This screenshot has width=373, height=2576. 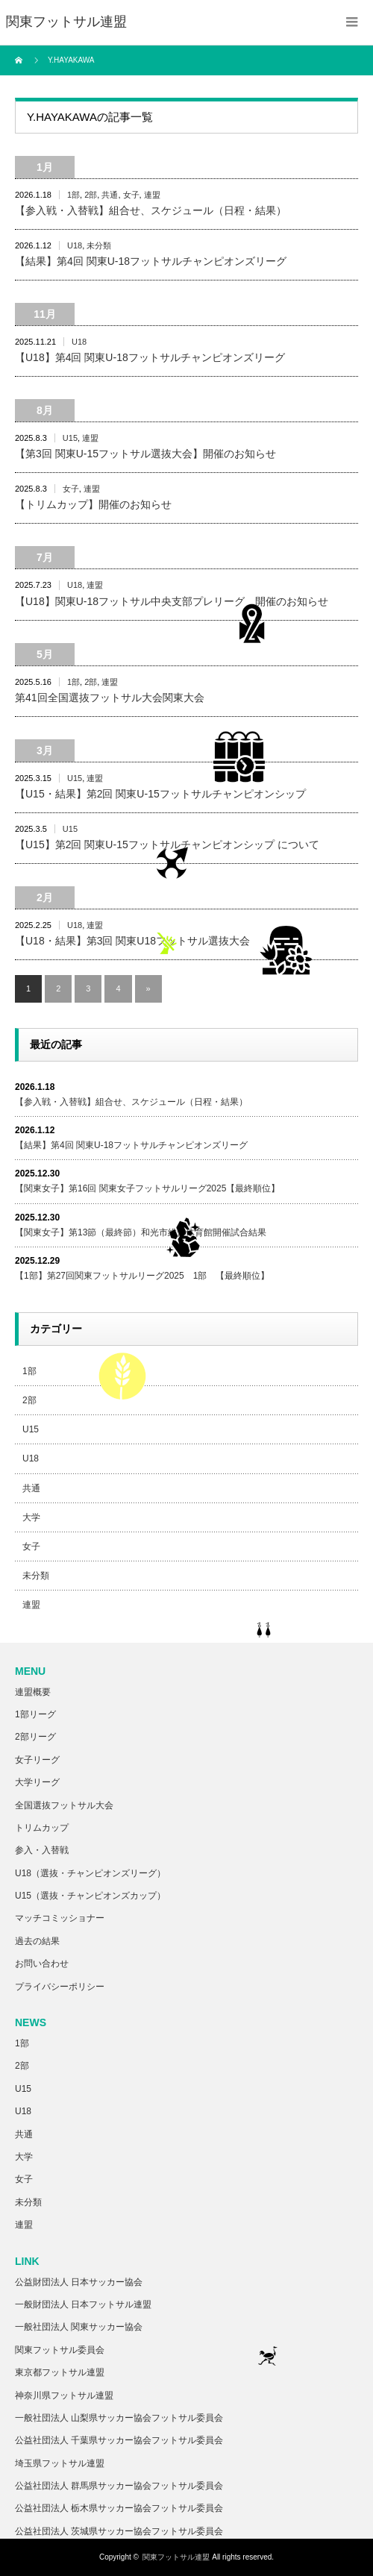 What do you see at coordinates (172, 862) in the screenshot?
I see `select shuriken weapon in game inventory` at bounding box center [172, 862].